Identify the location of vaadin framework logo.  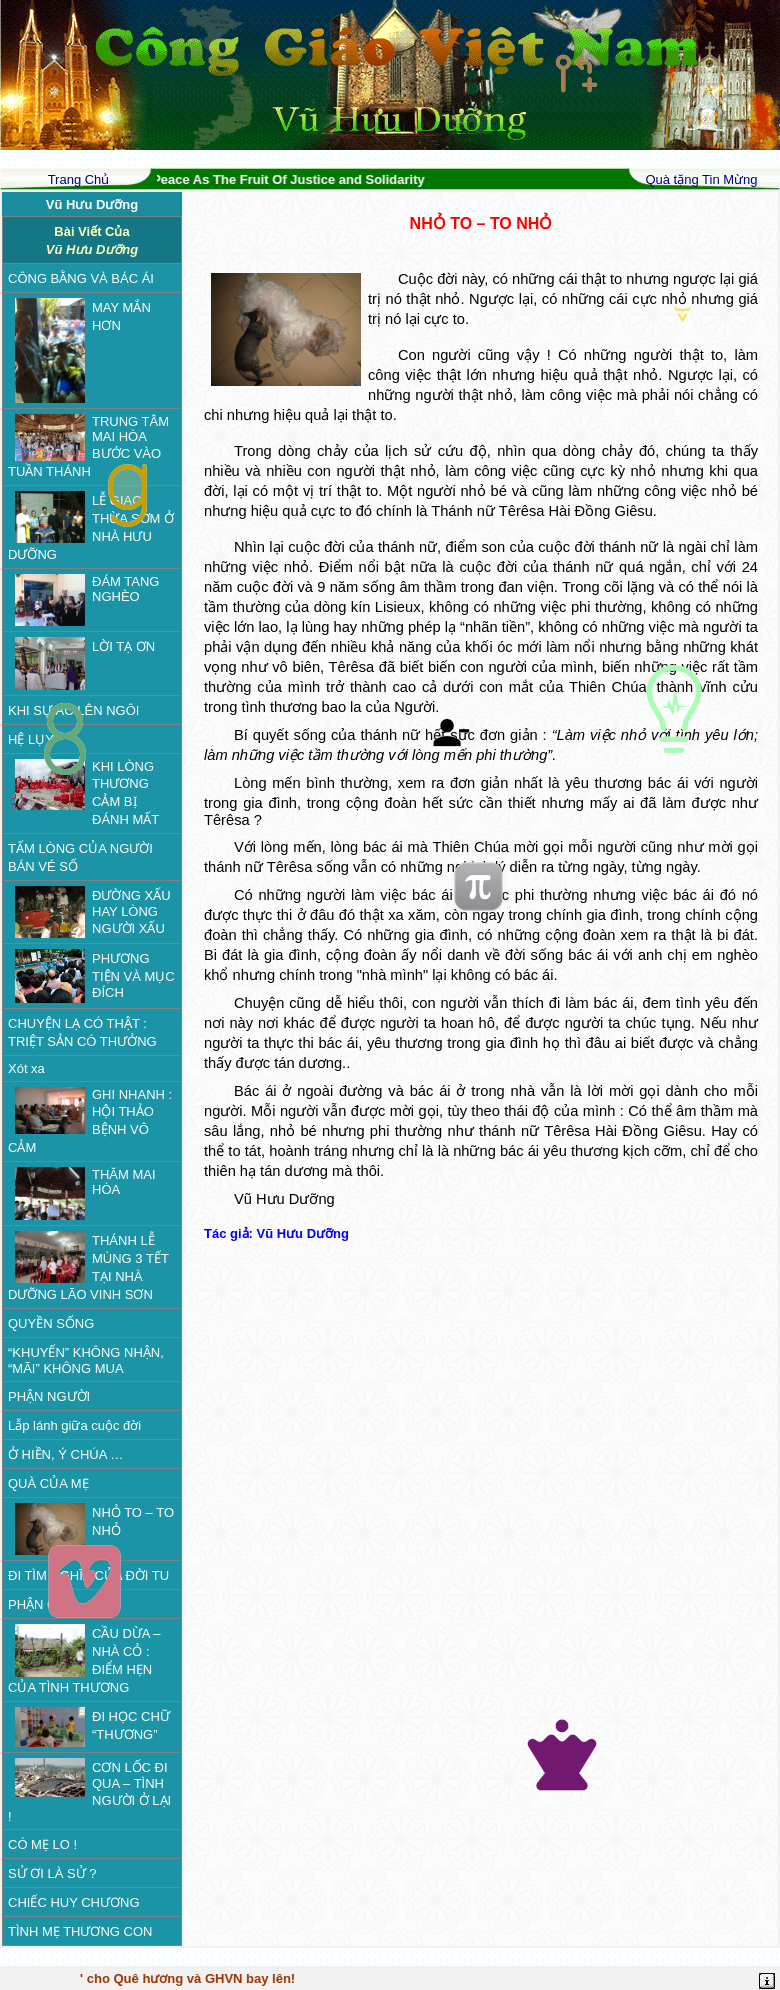
(682, 314).